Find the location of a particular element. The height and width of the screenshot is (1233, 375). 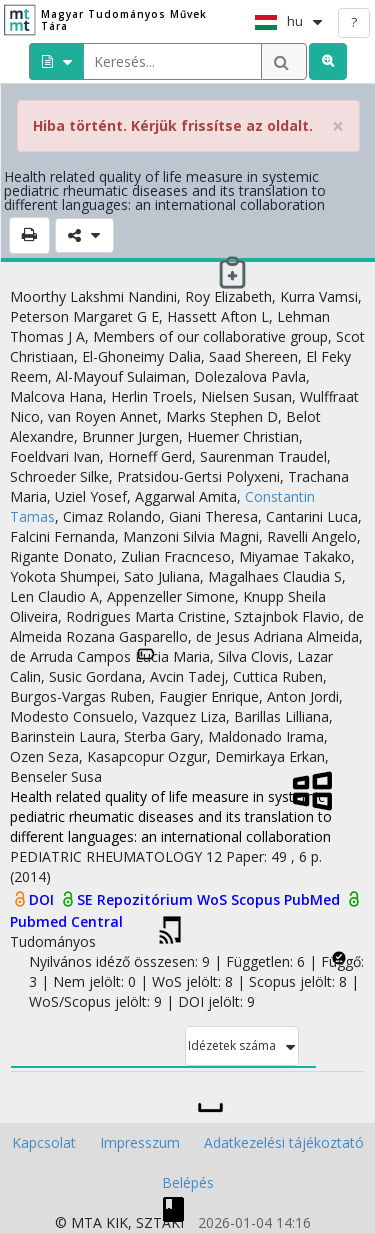

indicates low battery level is located at coordinates (146, 654).